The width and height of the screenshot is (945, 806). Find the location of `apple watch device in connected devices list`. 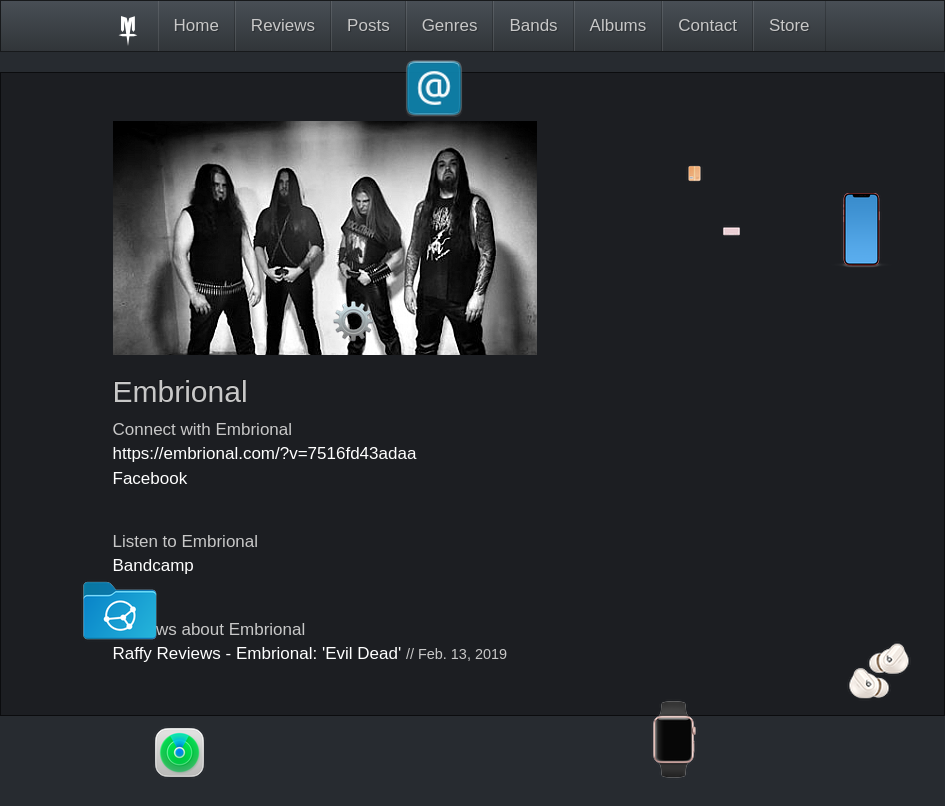

apple watch device in connected devices list is located at coordinates (673, 739).